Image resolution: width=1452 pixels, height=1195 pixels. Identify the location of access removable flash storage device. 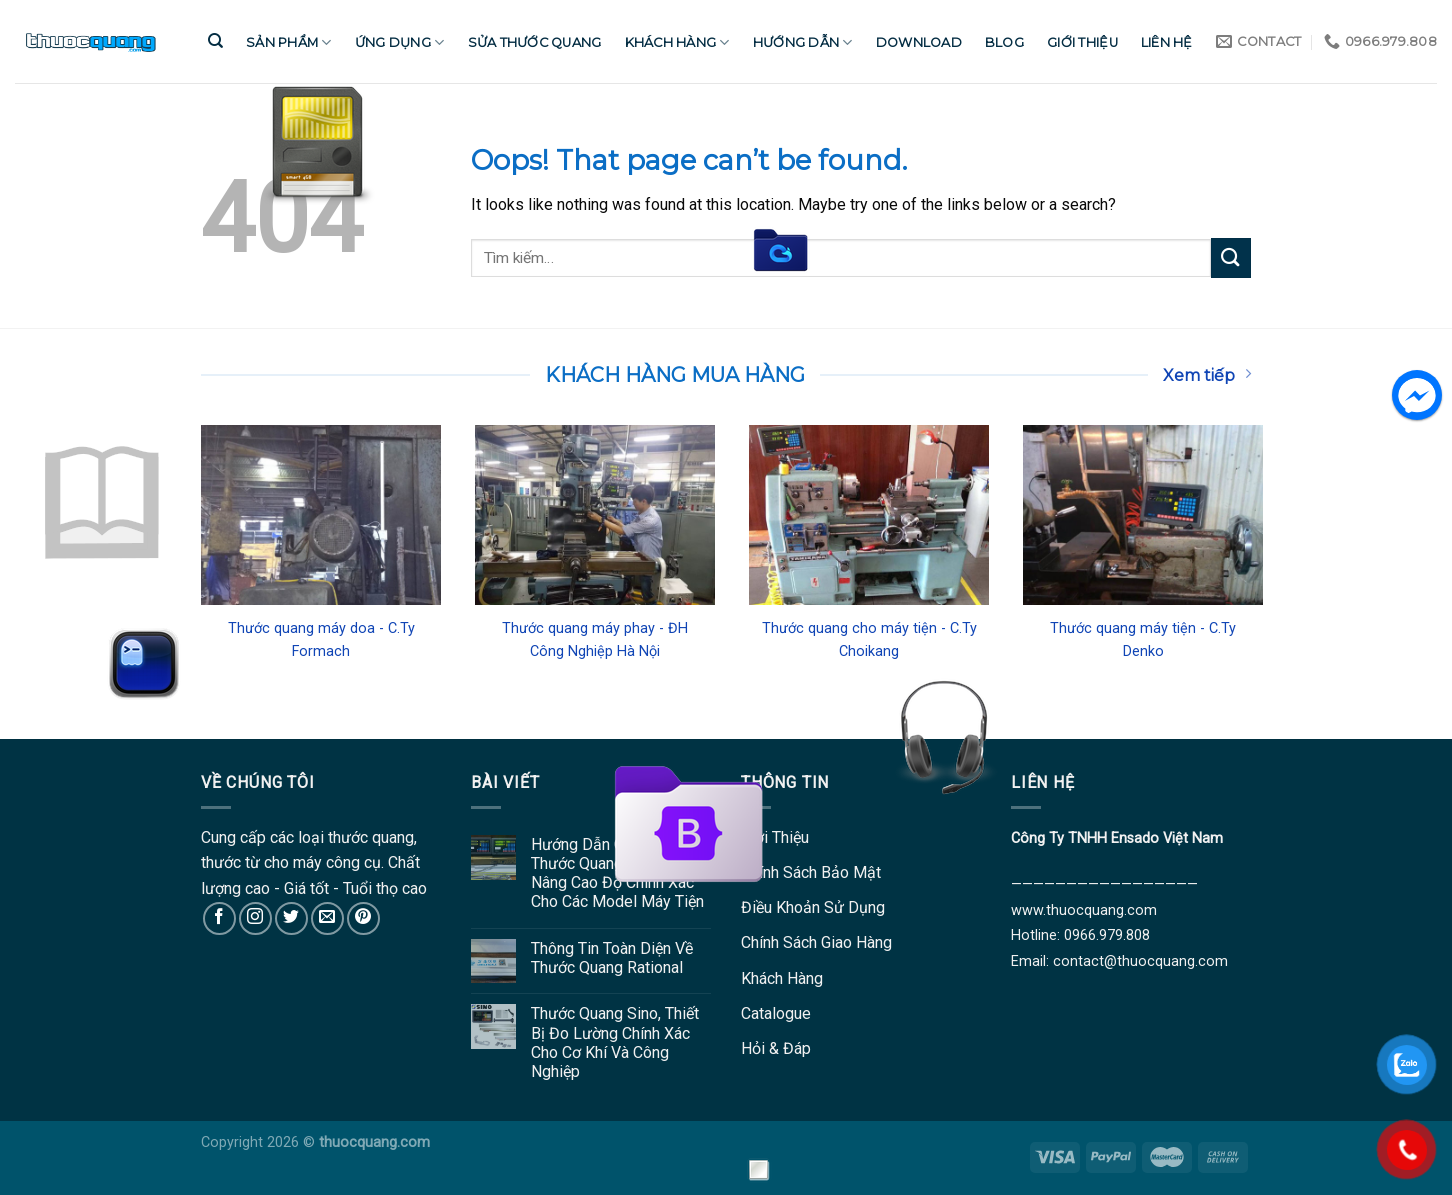
(316, 144).